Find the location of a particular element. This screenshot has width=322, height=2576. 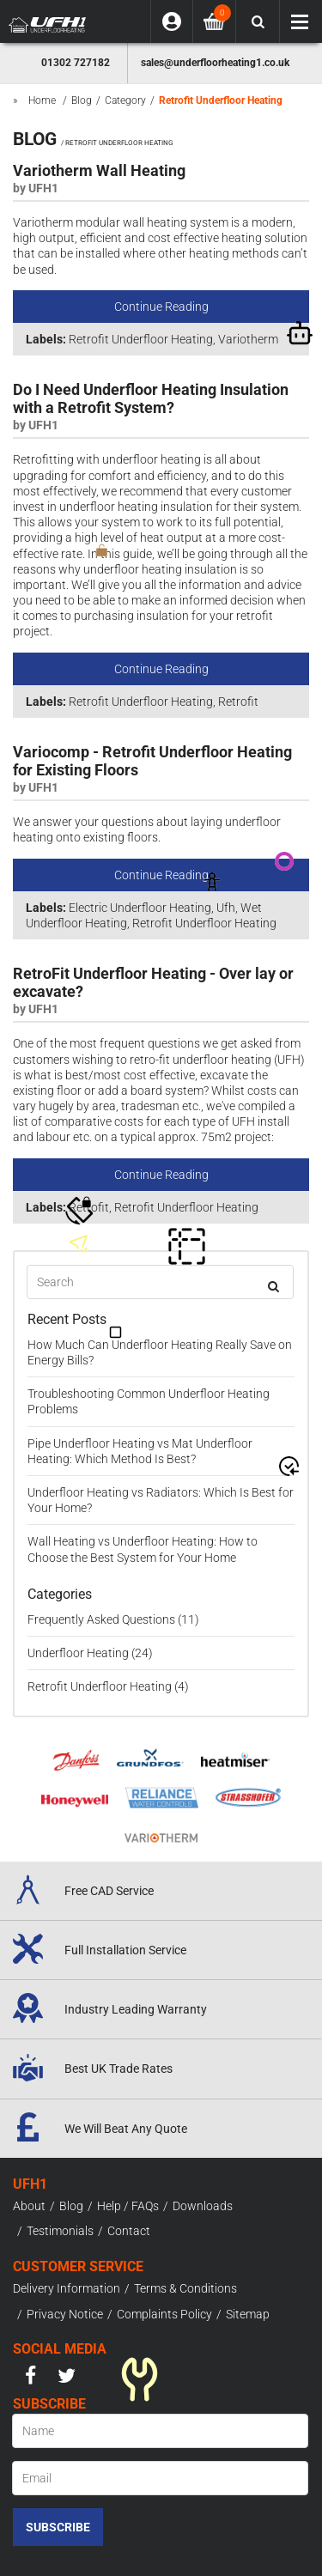

unlocked or unsecured state is located at coordinates (101, 550).